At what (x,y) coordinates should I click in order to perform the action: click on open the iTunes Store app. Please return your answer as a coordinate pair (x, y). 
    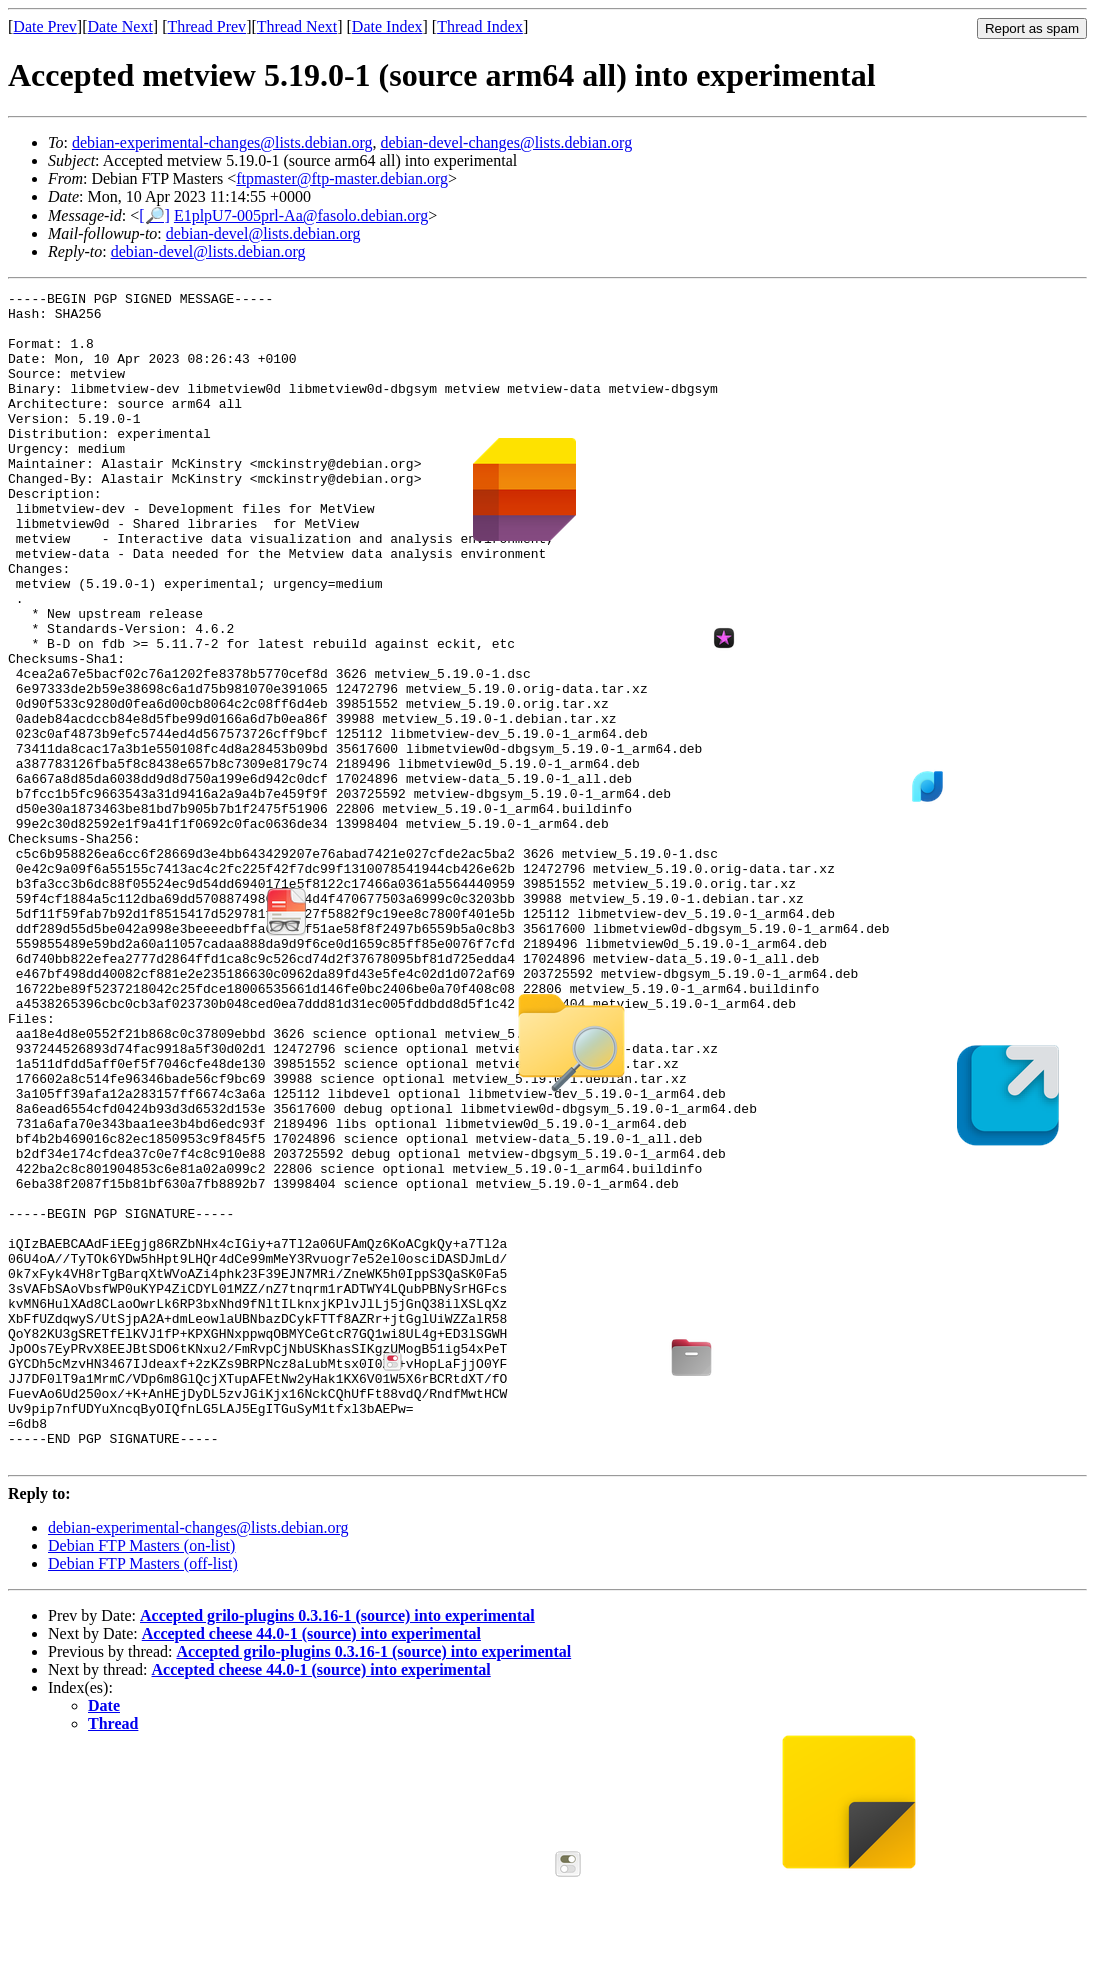
    Looking at the image, I should click on (724, 638).